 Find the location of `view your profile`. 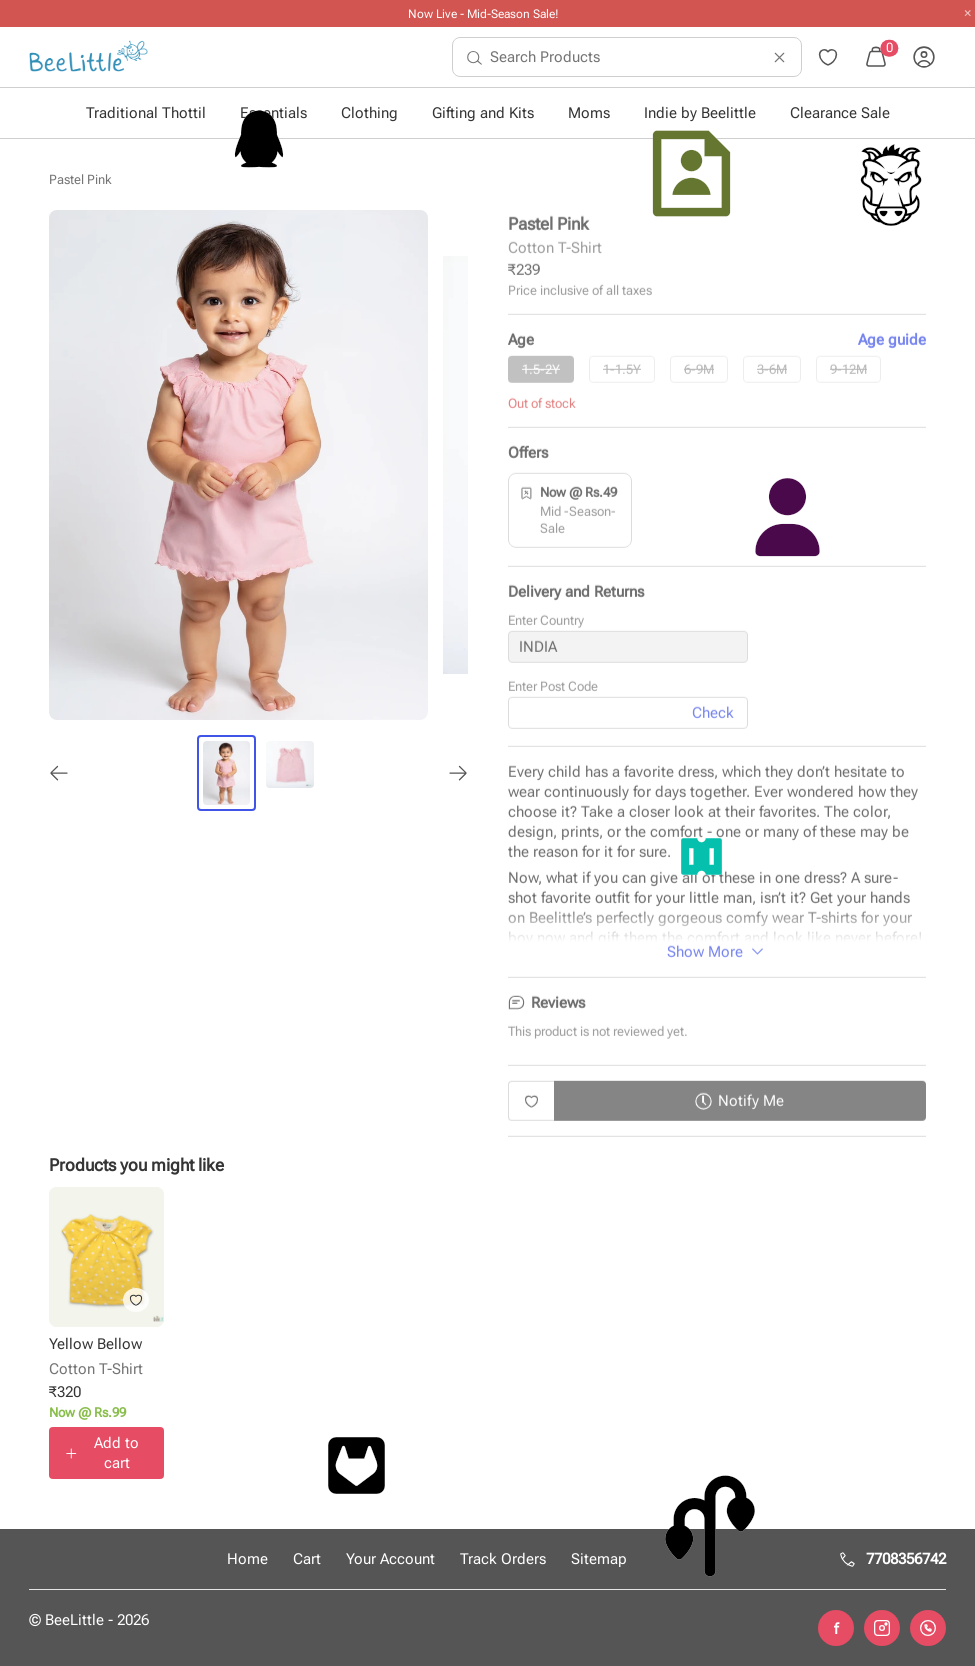

view your profile is located at coordinates (787, 516).